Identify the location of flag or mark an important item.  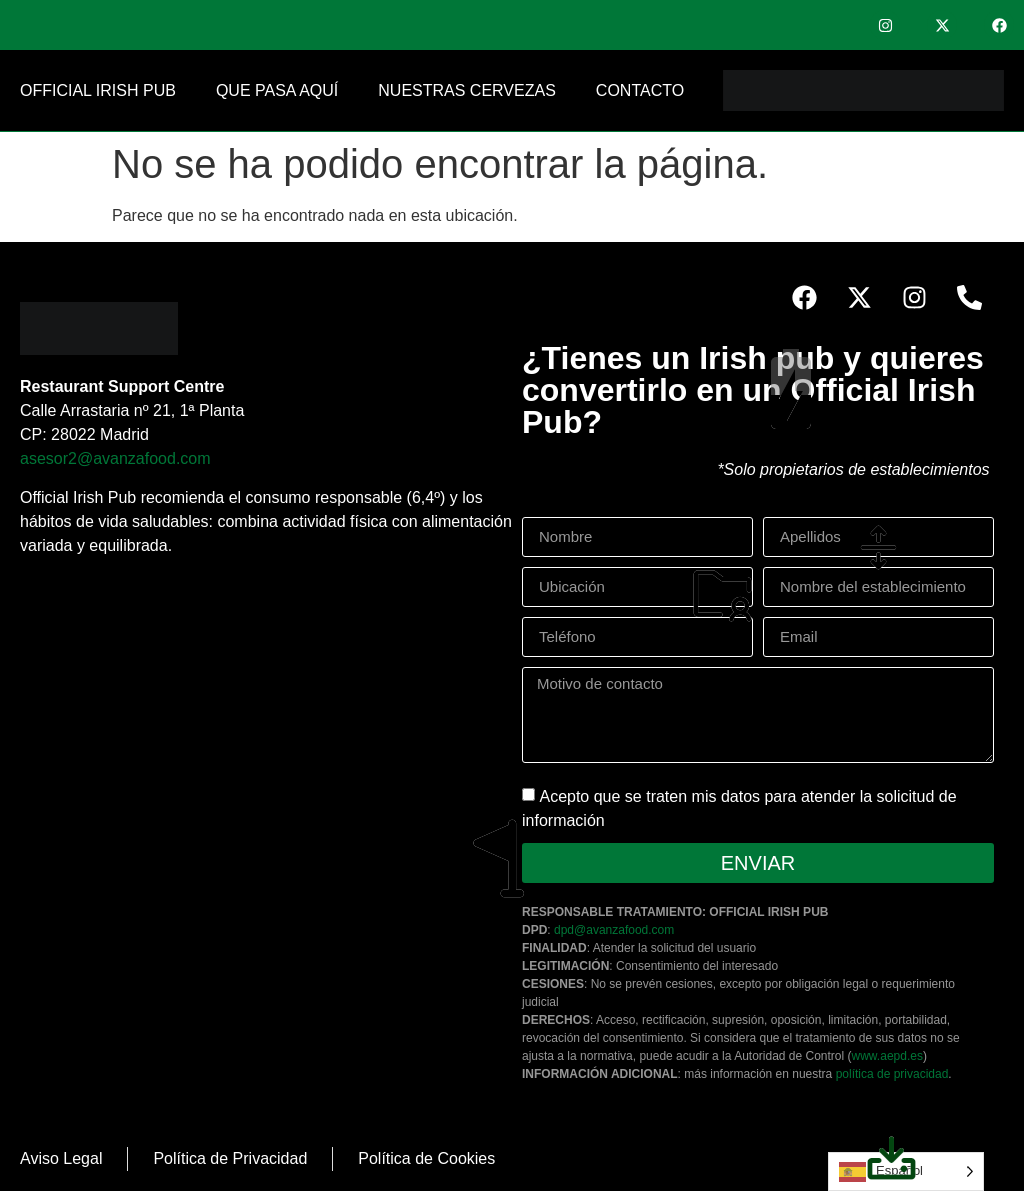
(504, 858).